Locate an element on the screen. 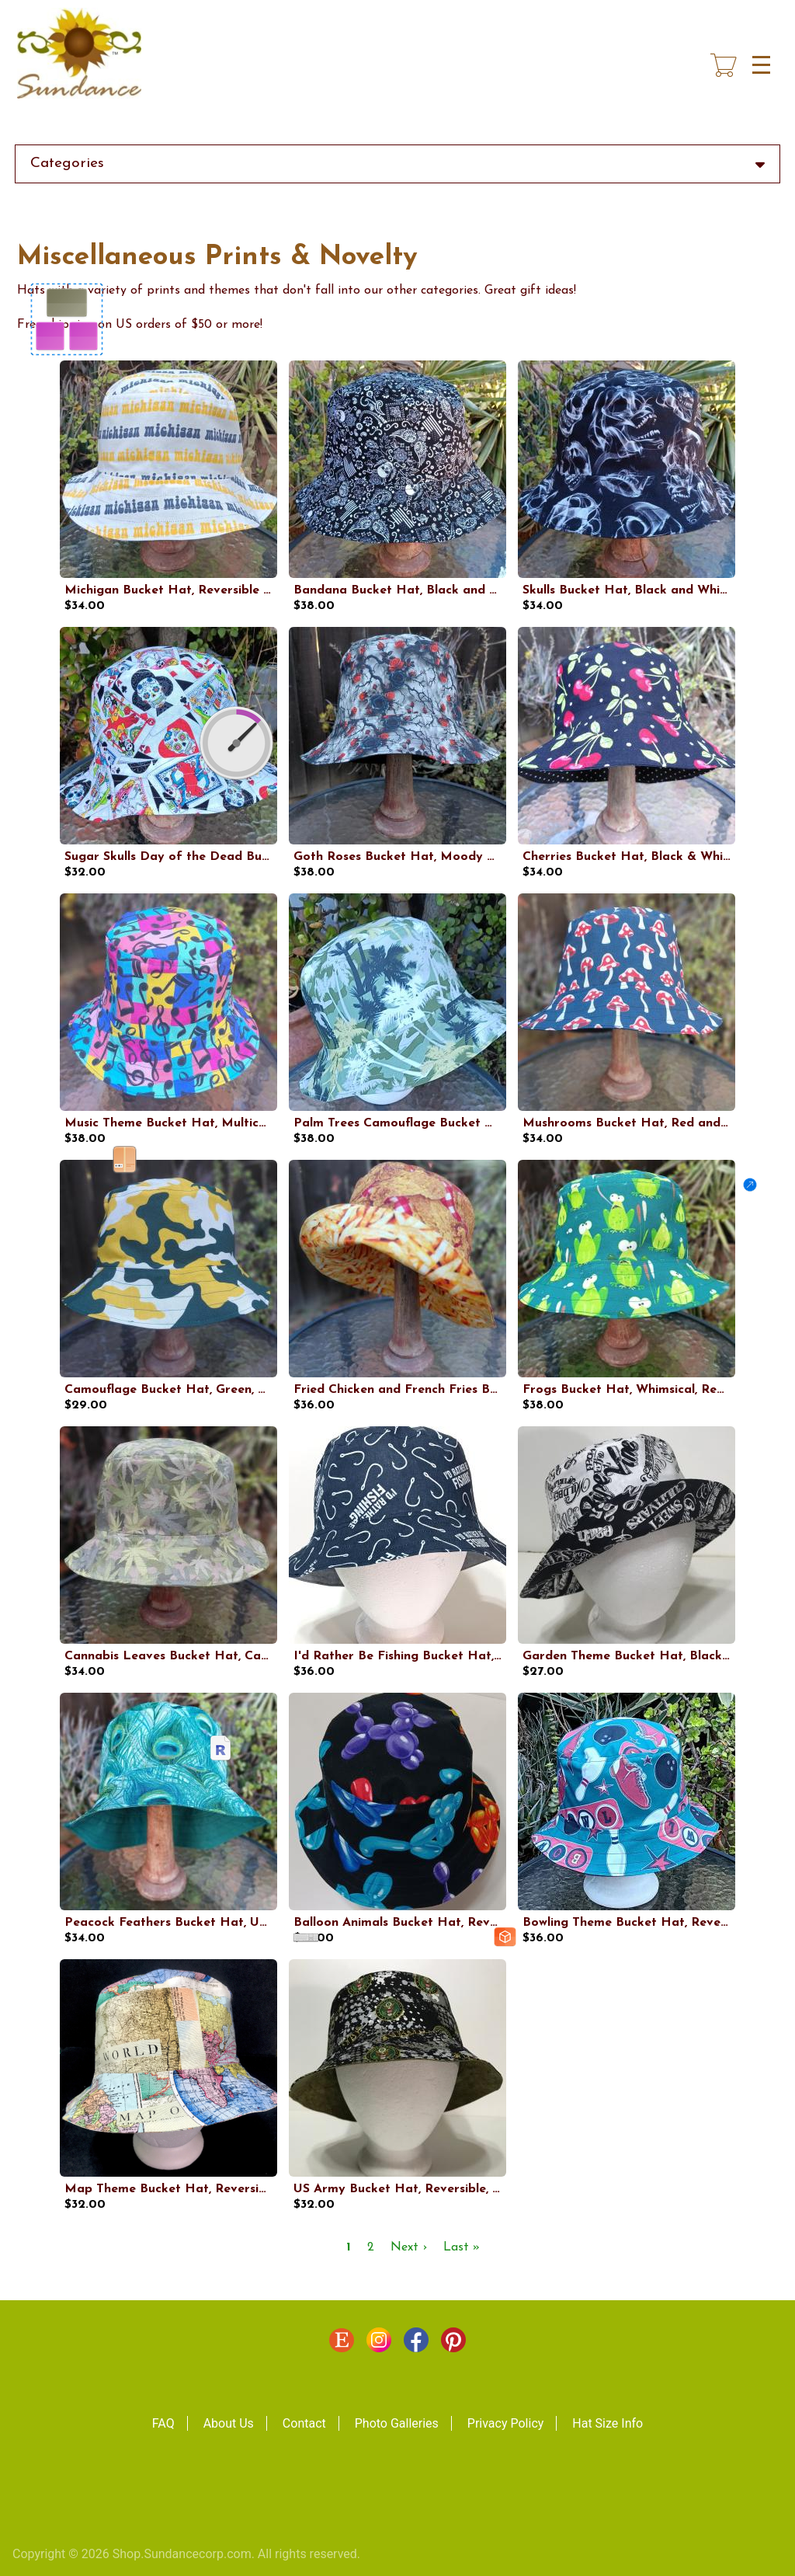 The width and height of the screenshot is (795, 2576). indicates a symbolic link or shortcut to another file is located at coordinates (750, 1185).